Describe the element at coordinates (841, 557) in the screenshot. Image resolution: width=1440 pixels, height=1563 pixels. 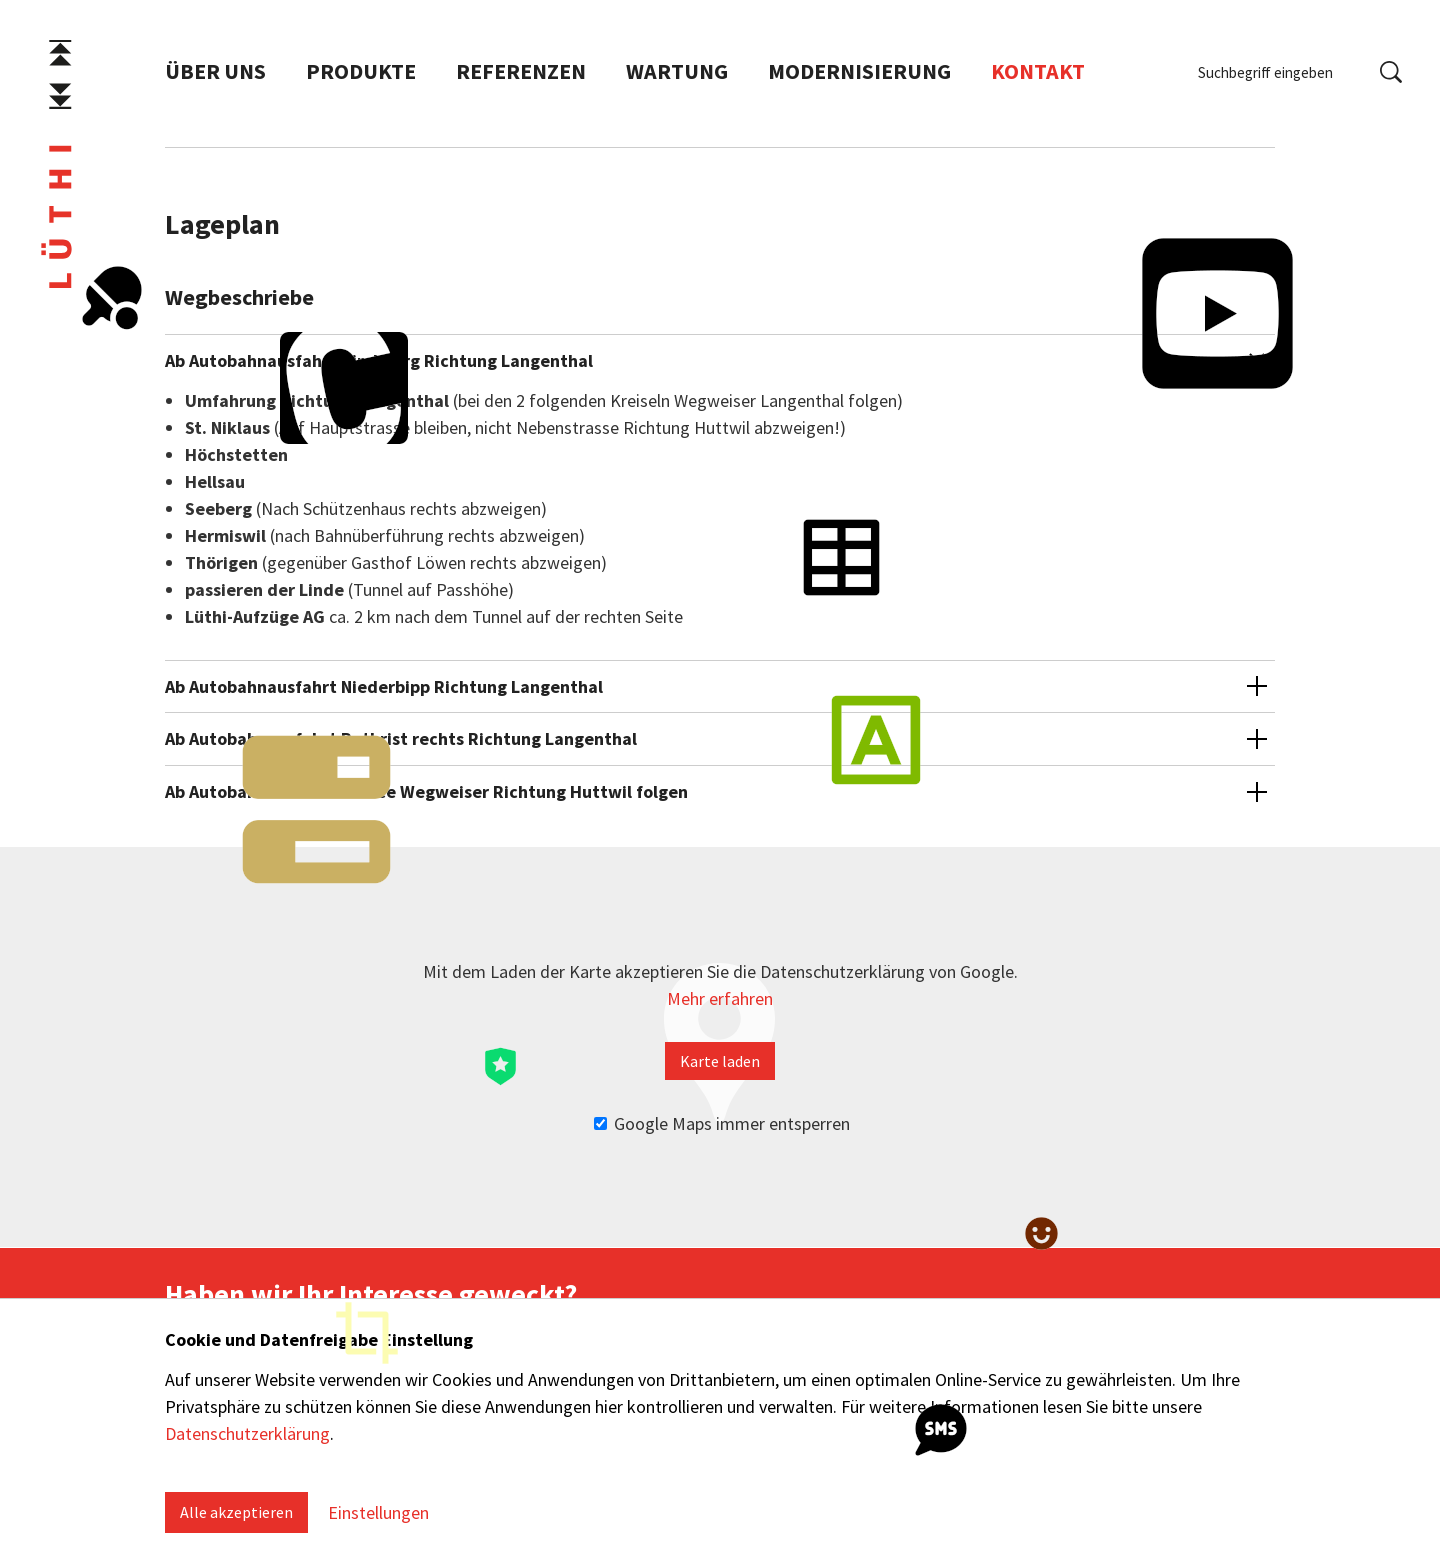
I see `insert a table into the document` at that location.